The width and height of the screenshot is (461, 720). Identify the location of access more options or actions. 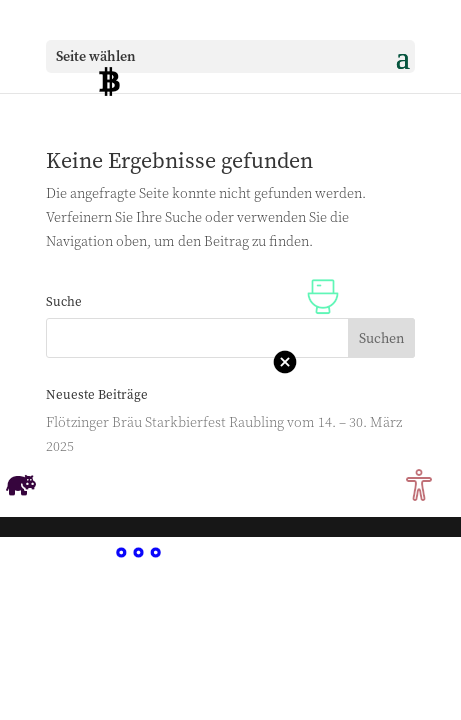
(138, 552).